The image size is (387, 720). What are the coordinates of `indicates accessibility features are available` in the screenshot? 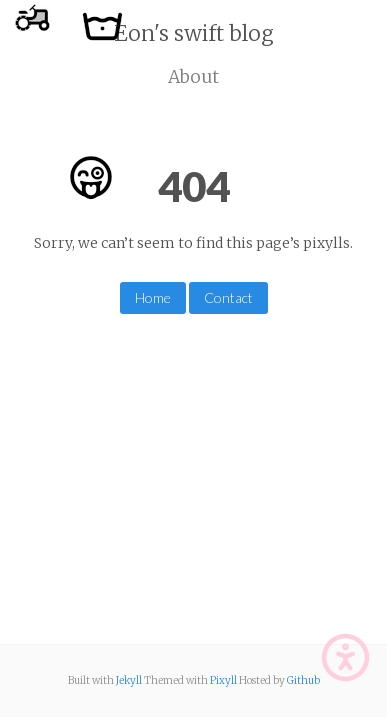 It's located at (345, 657).